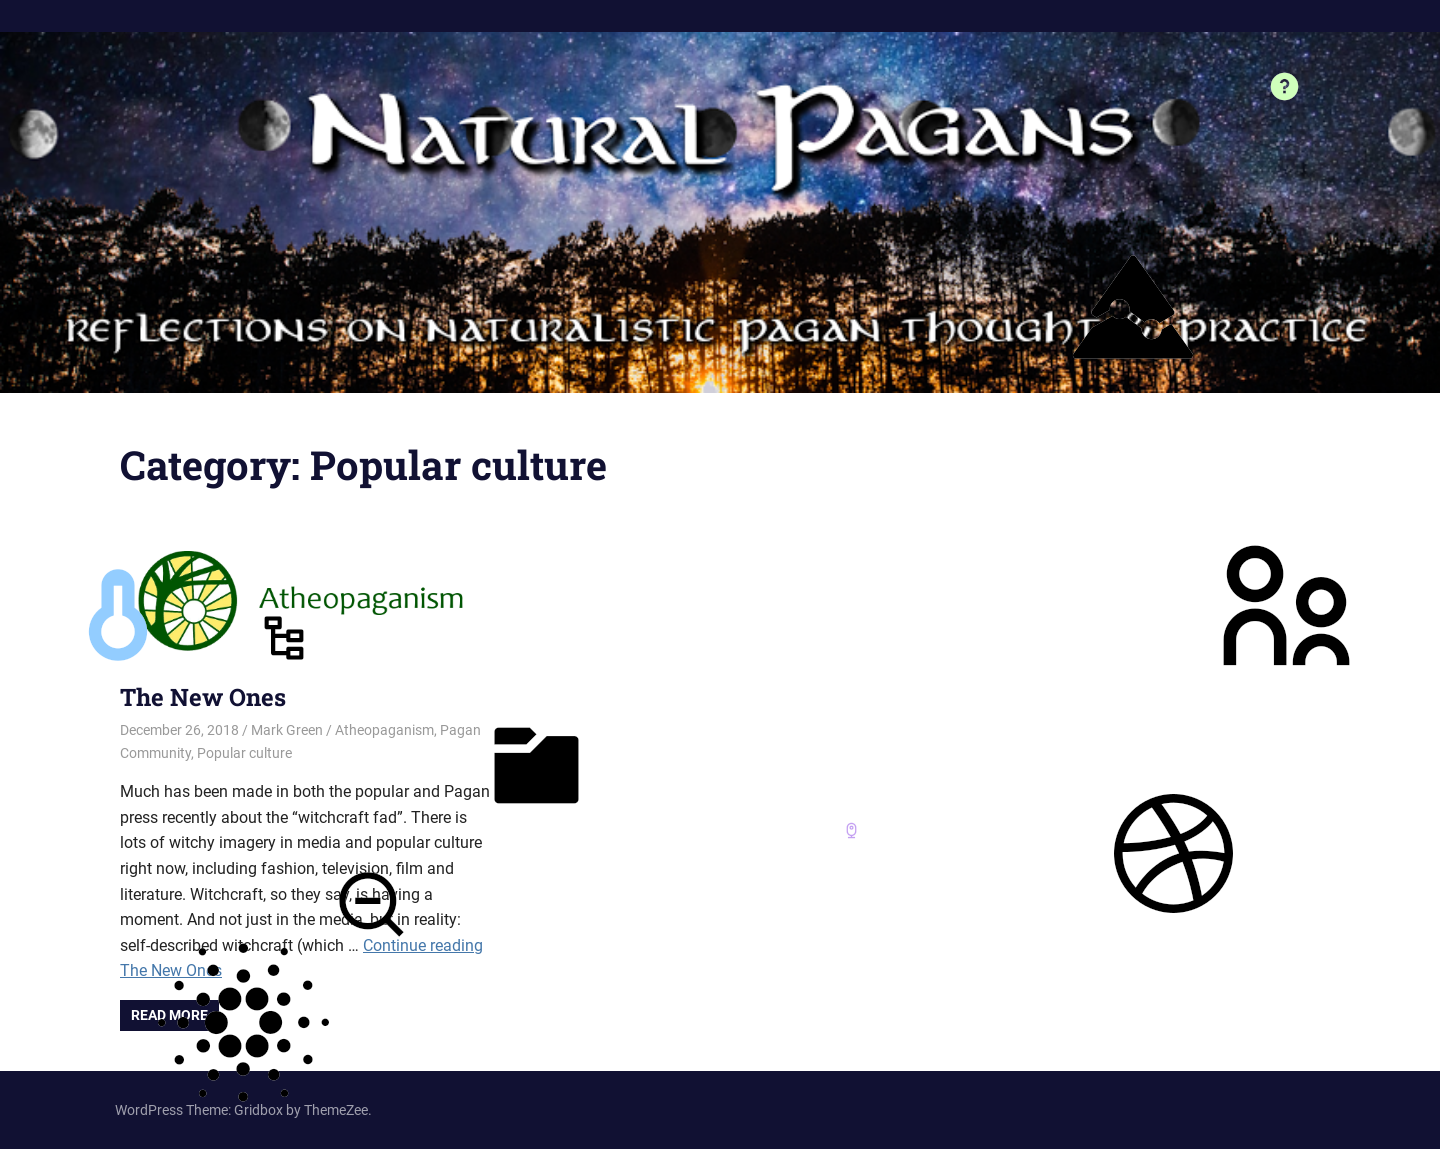 The width and height of the screenshot is (1440, 1149). What do you see at coordinates (1133, 307) in the screenshot?
I see `Pine Script programming language logo` at bounding box center [1133, 307].